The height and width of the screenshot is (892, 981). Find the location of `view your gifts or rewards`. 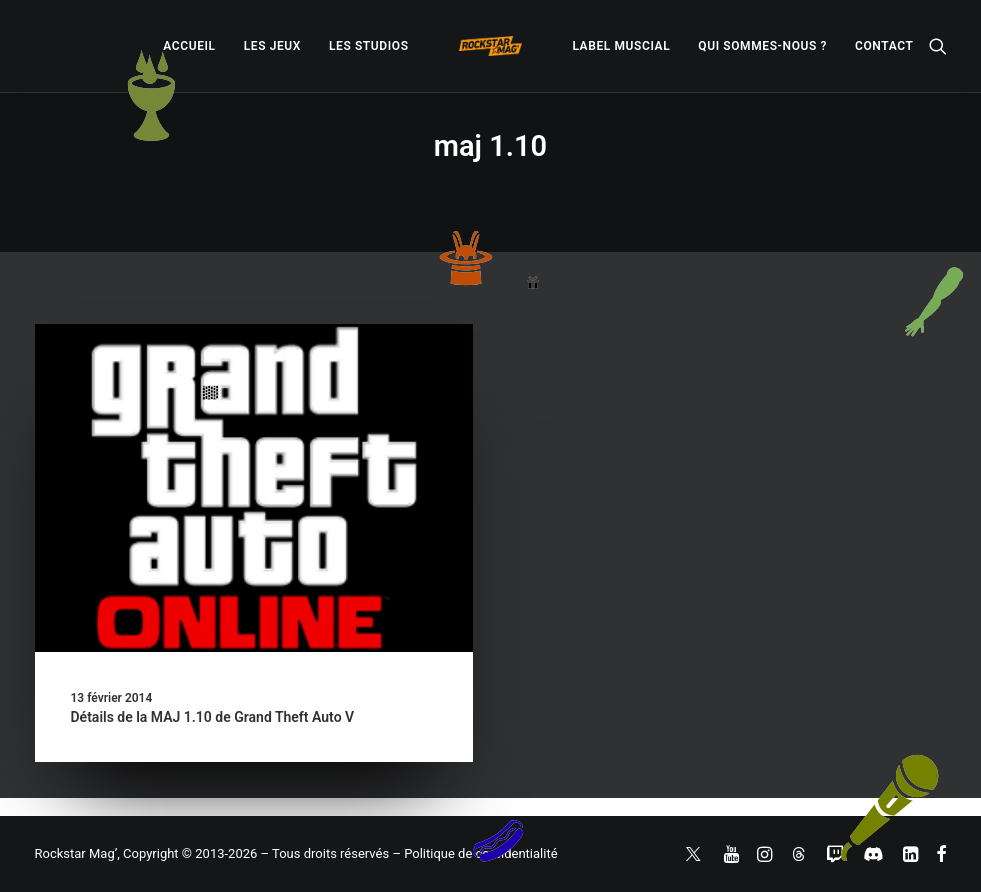

view your gifts or rewards is located at coordinates (533, 282).